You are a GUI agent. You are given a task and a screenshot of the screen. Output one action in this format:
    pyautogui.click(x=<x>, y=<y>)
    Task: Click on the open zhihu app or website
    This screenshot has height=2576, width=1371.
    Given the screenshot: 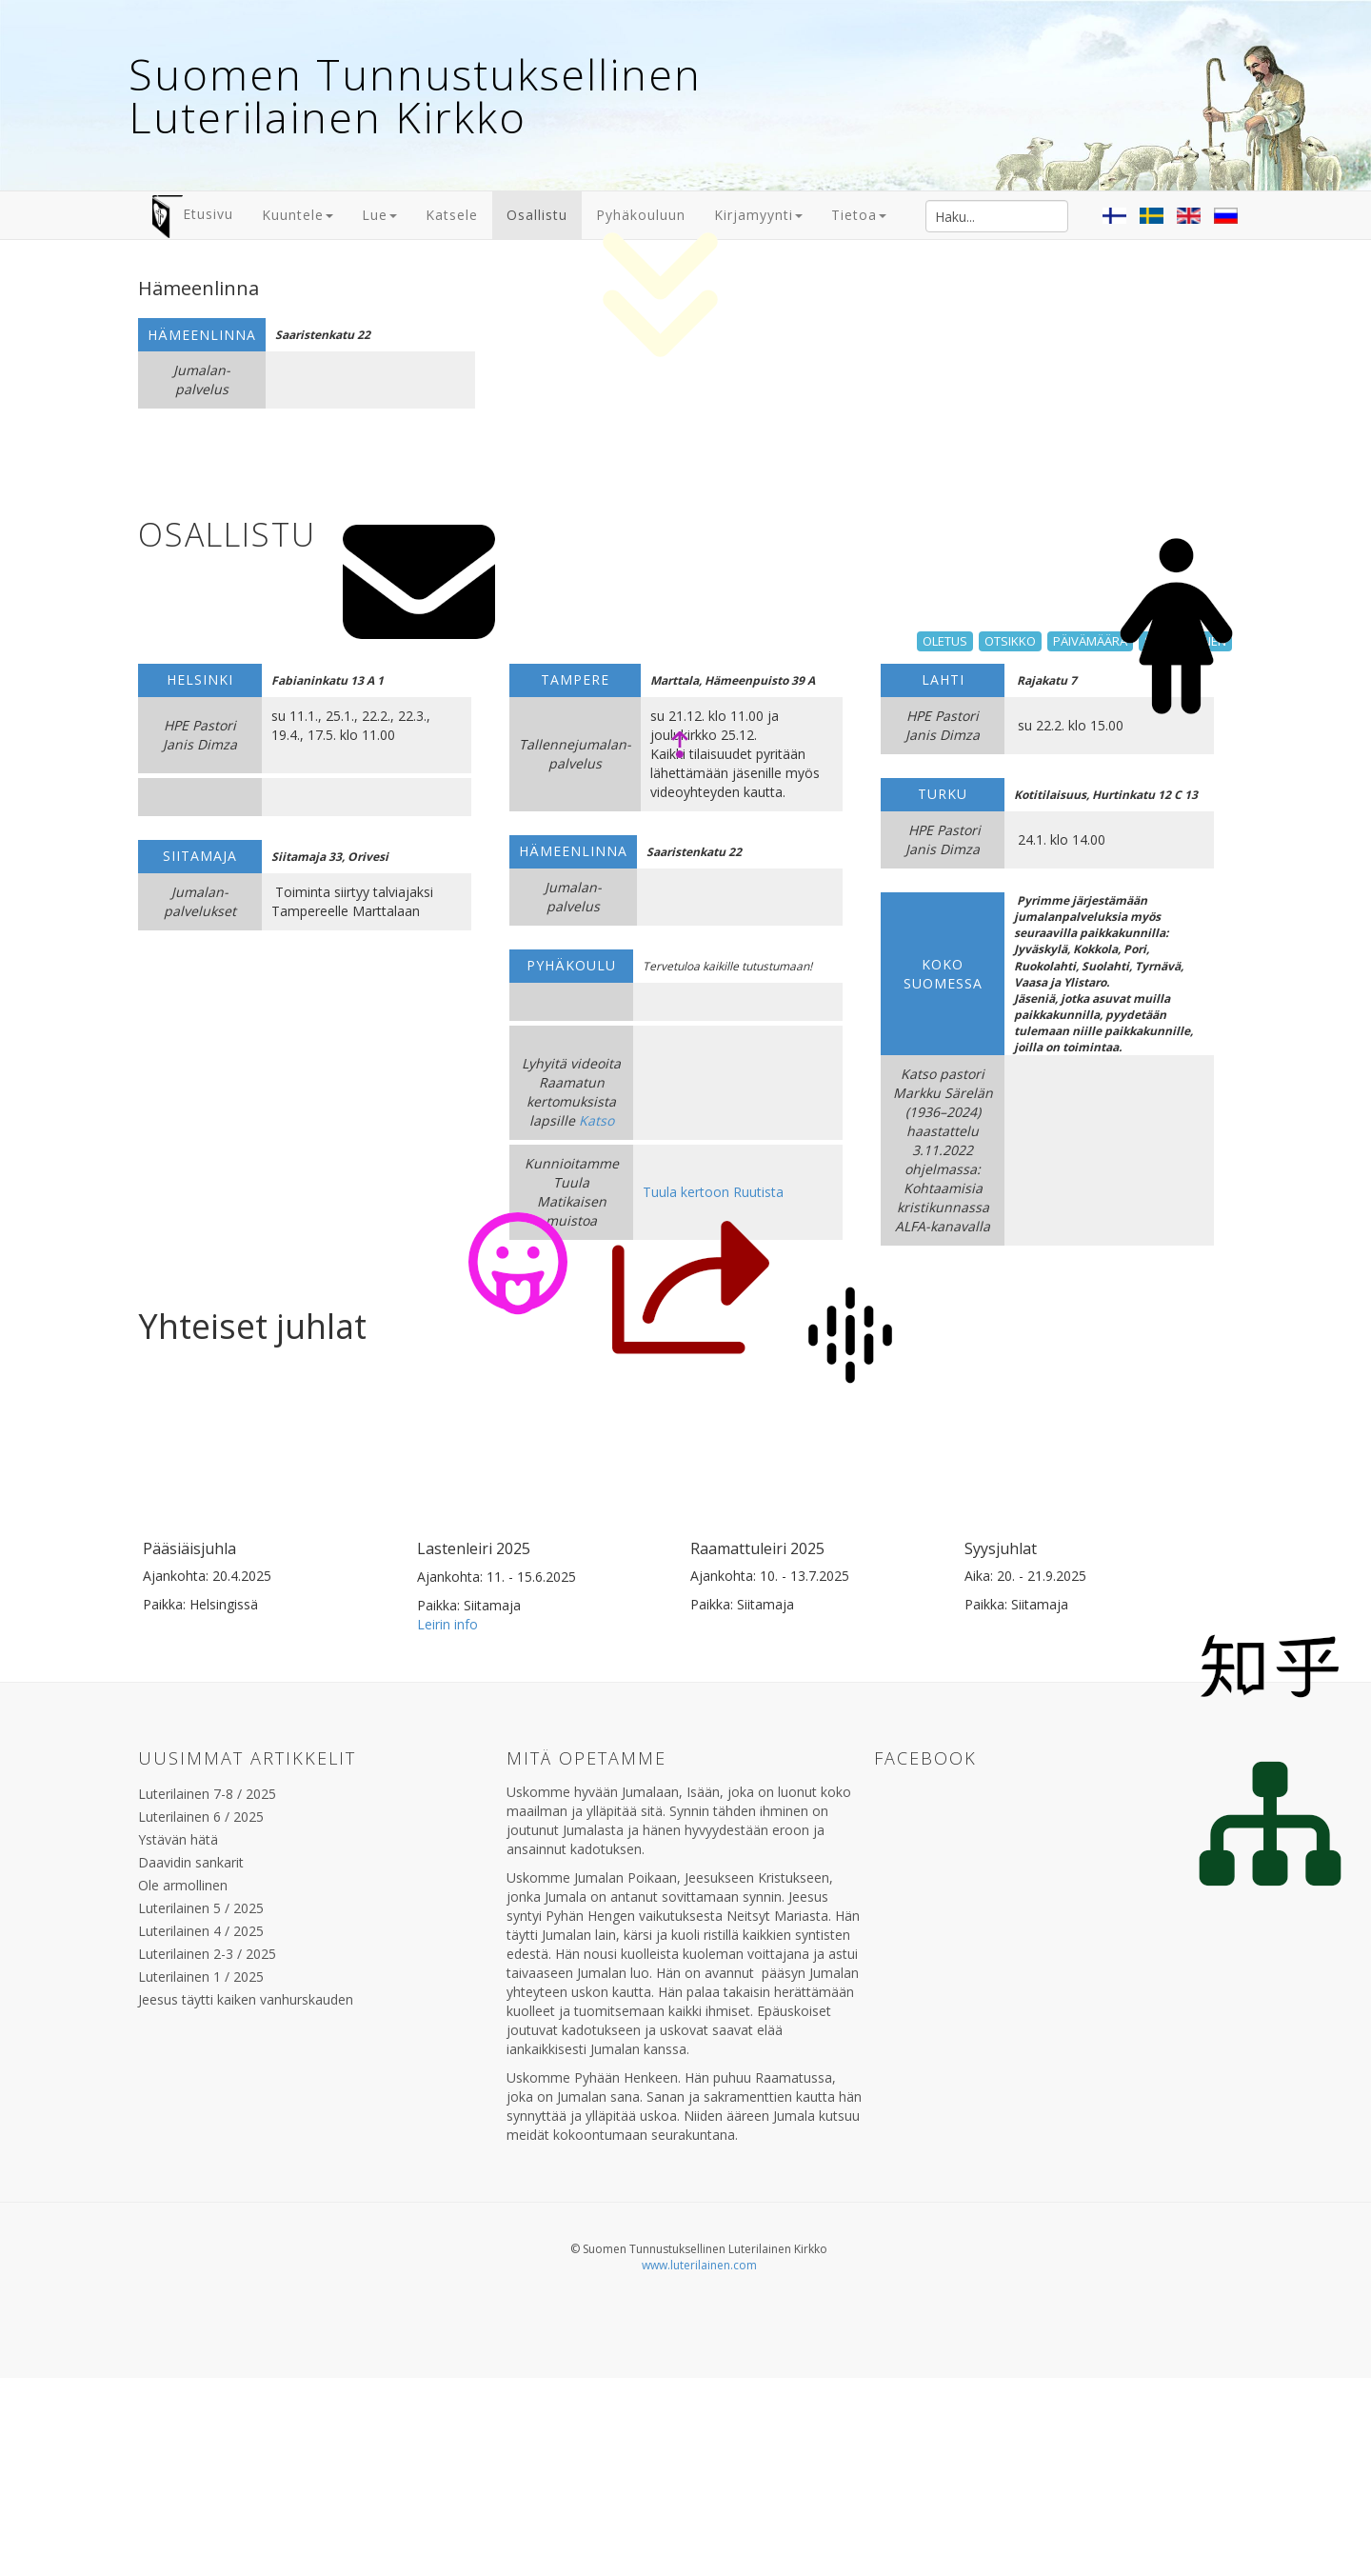 What is the action you would take?
    pyautogui.click(x=1269, y=1666)
    